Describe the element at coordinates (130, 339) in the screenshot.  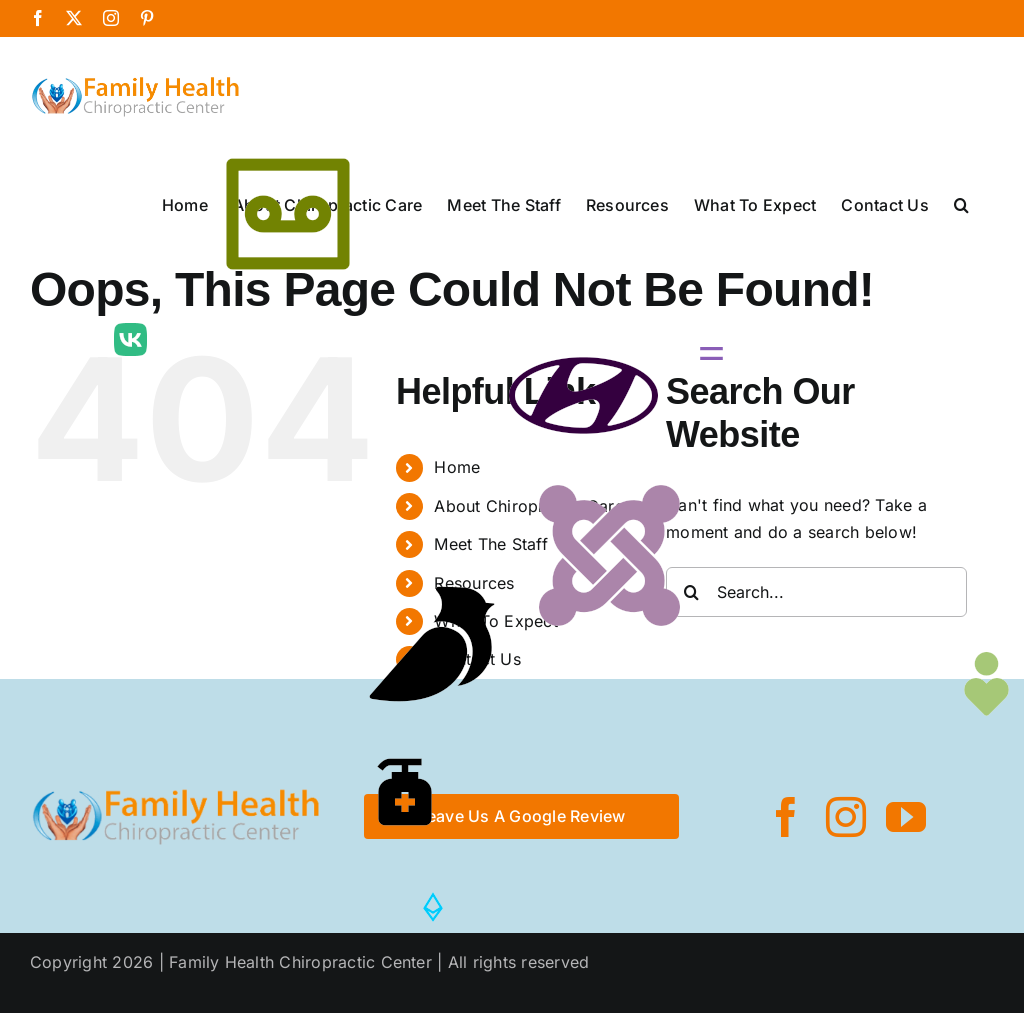
I see `open the VK social network app` at that location.